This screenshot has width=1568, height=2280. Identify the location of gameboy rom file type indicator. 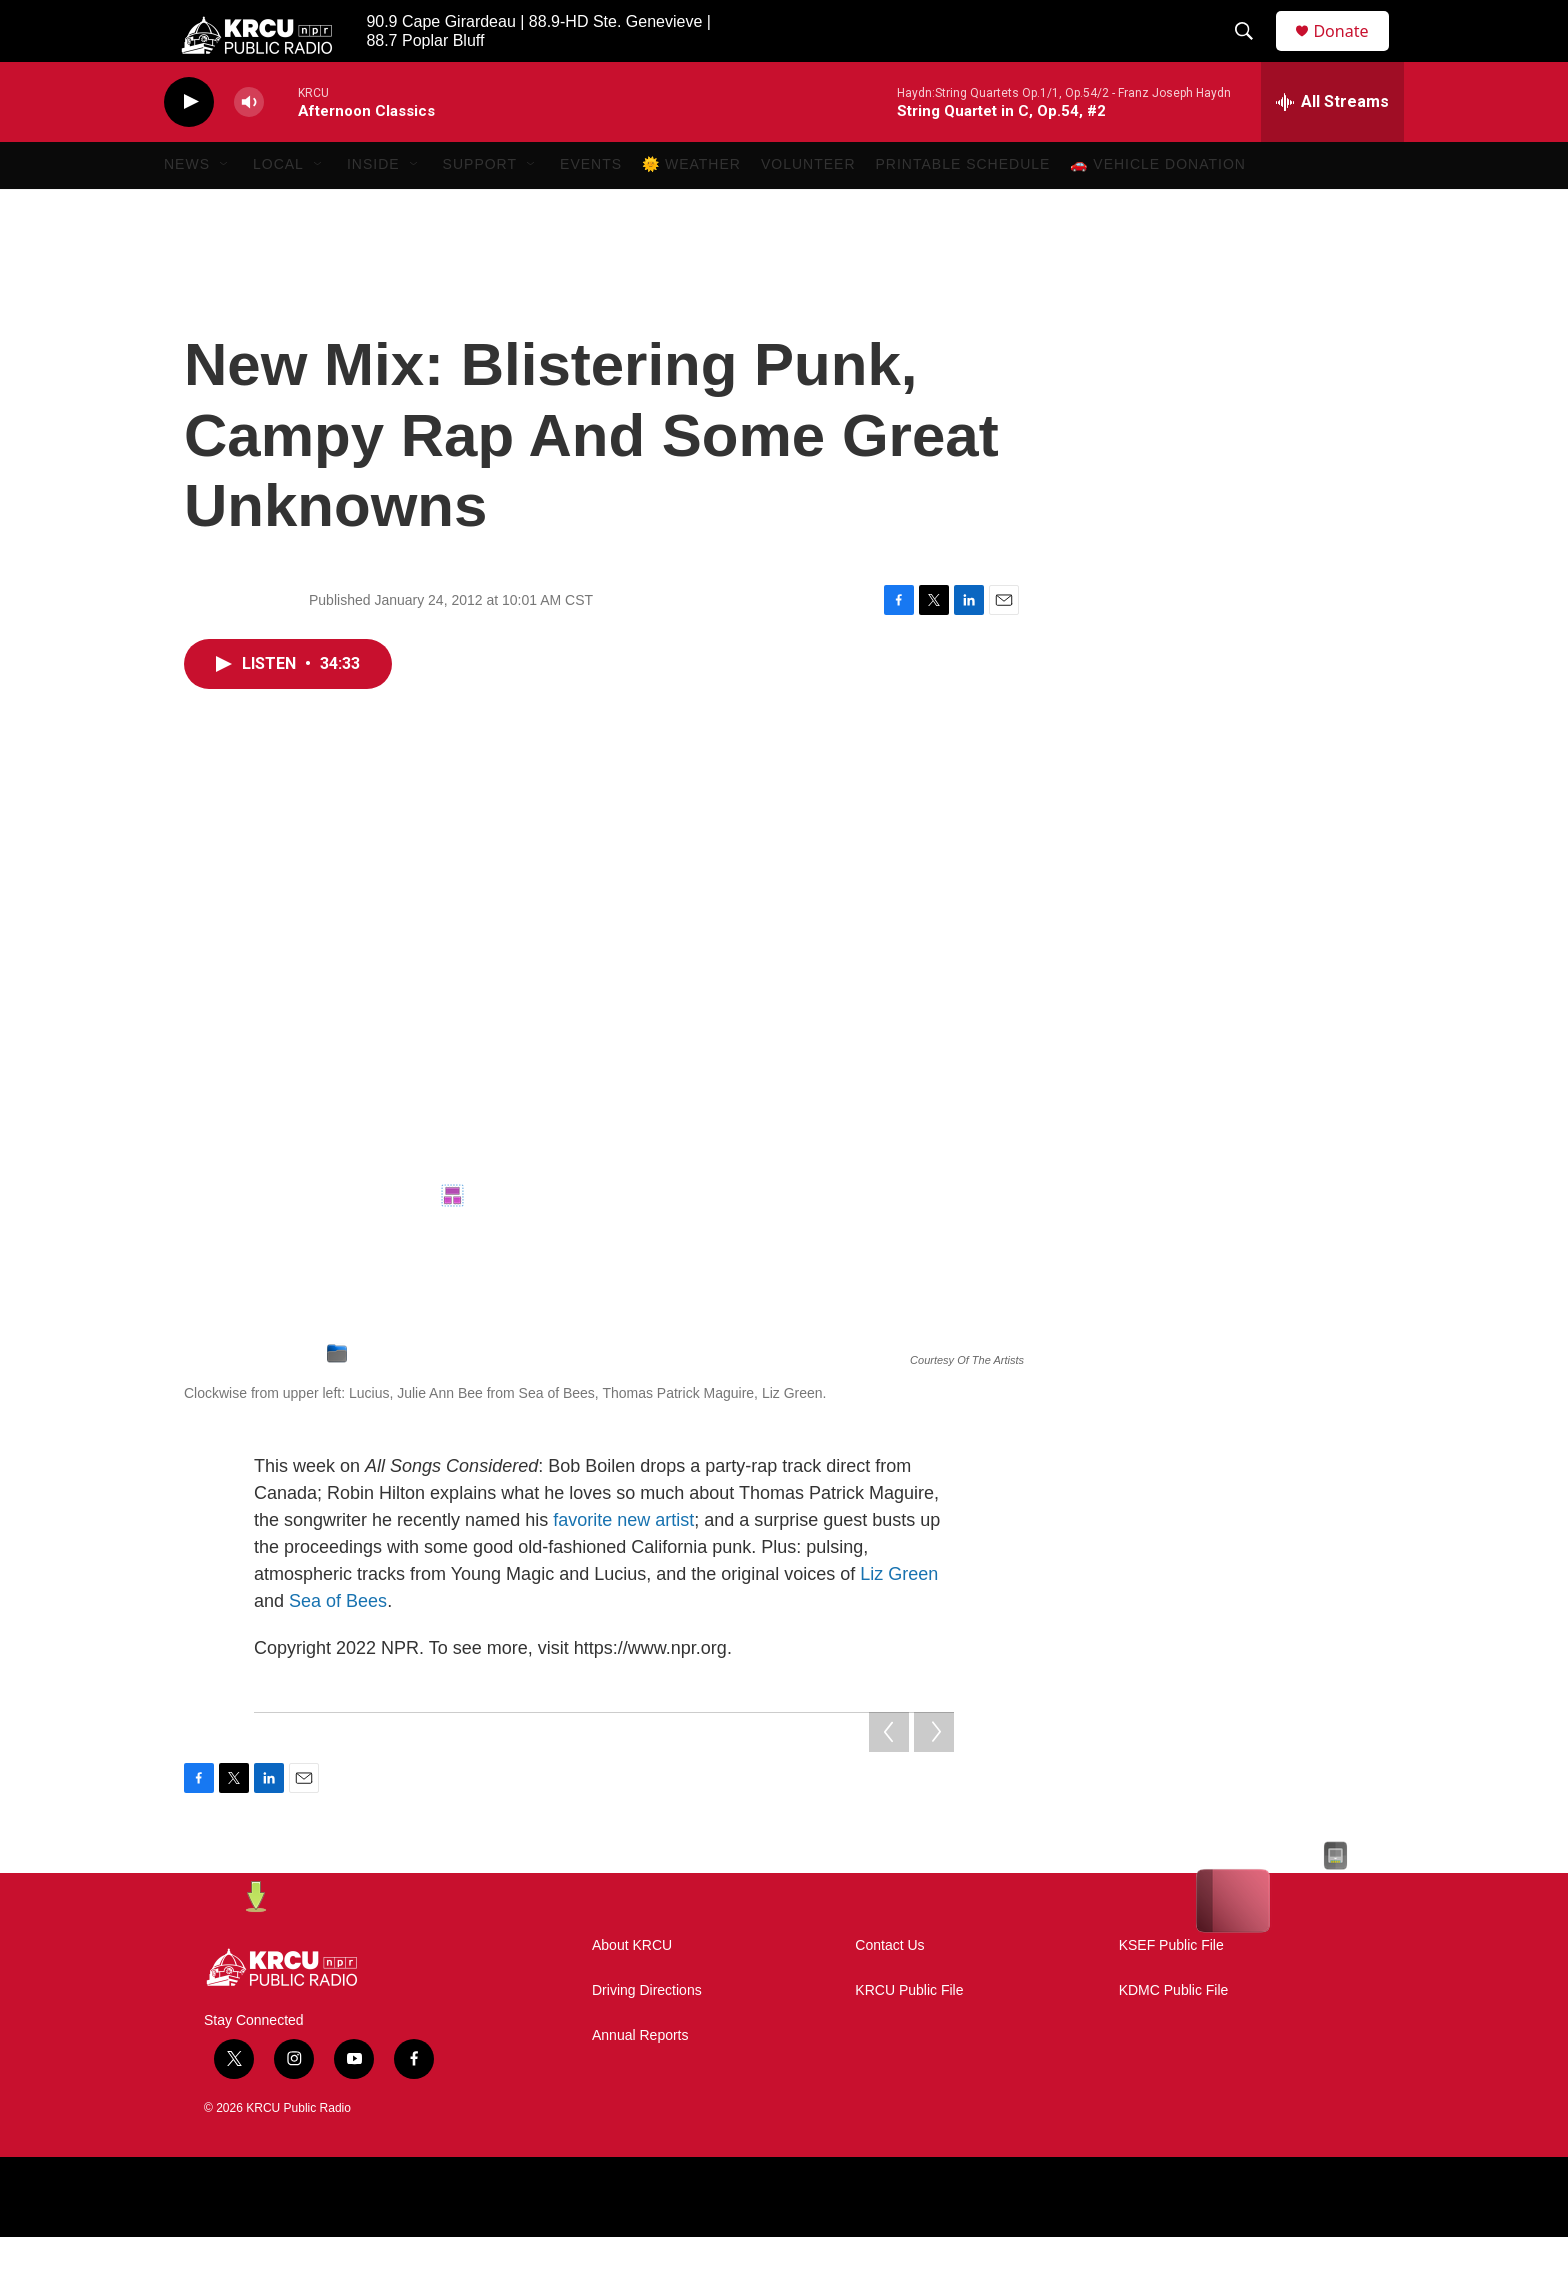
(1335, 1855).